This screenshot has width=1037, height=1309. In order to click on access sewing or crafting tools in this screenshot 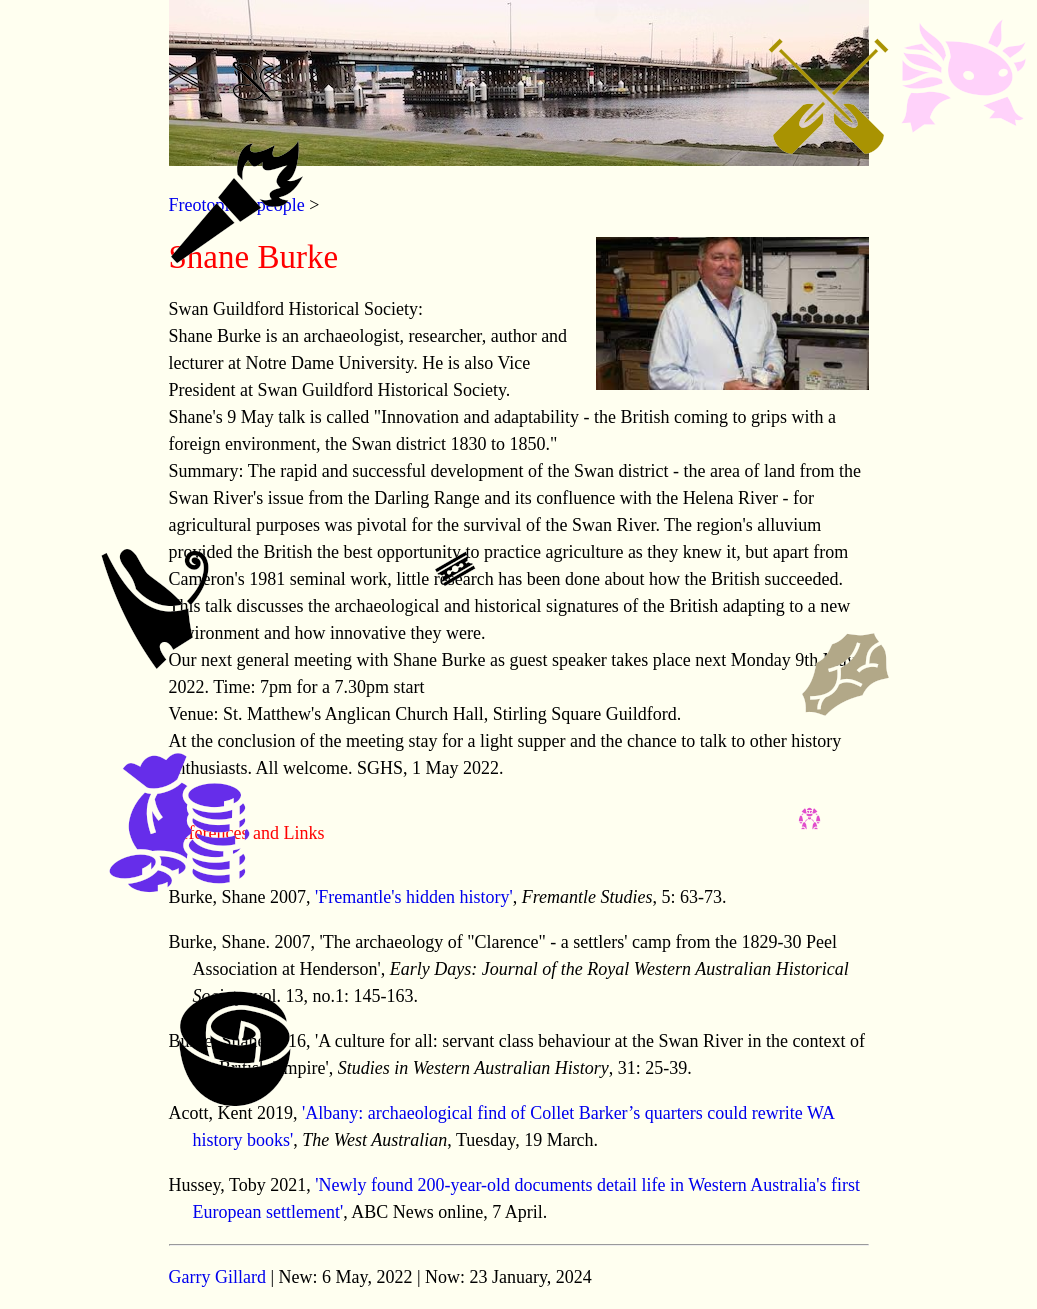, I will do `click(253, 82)`.